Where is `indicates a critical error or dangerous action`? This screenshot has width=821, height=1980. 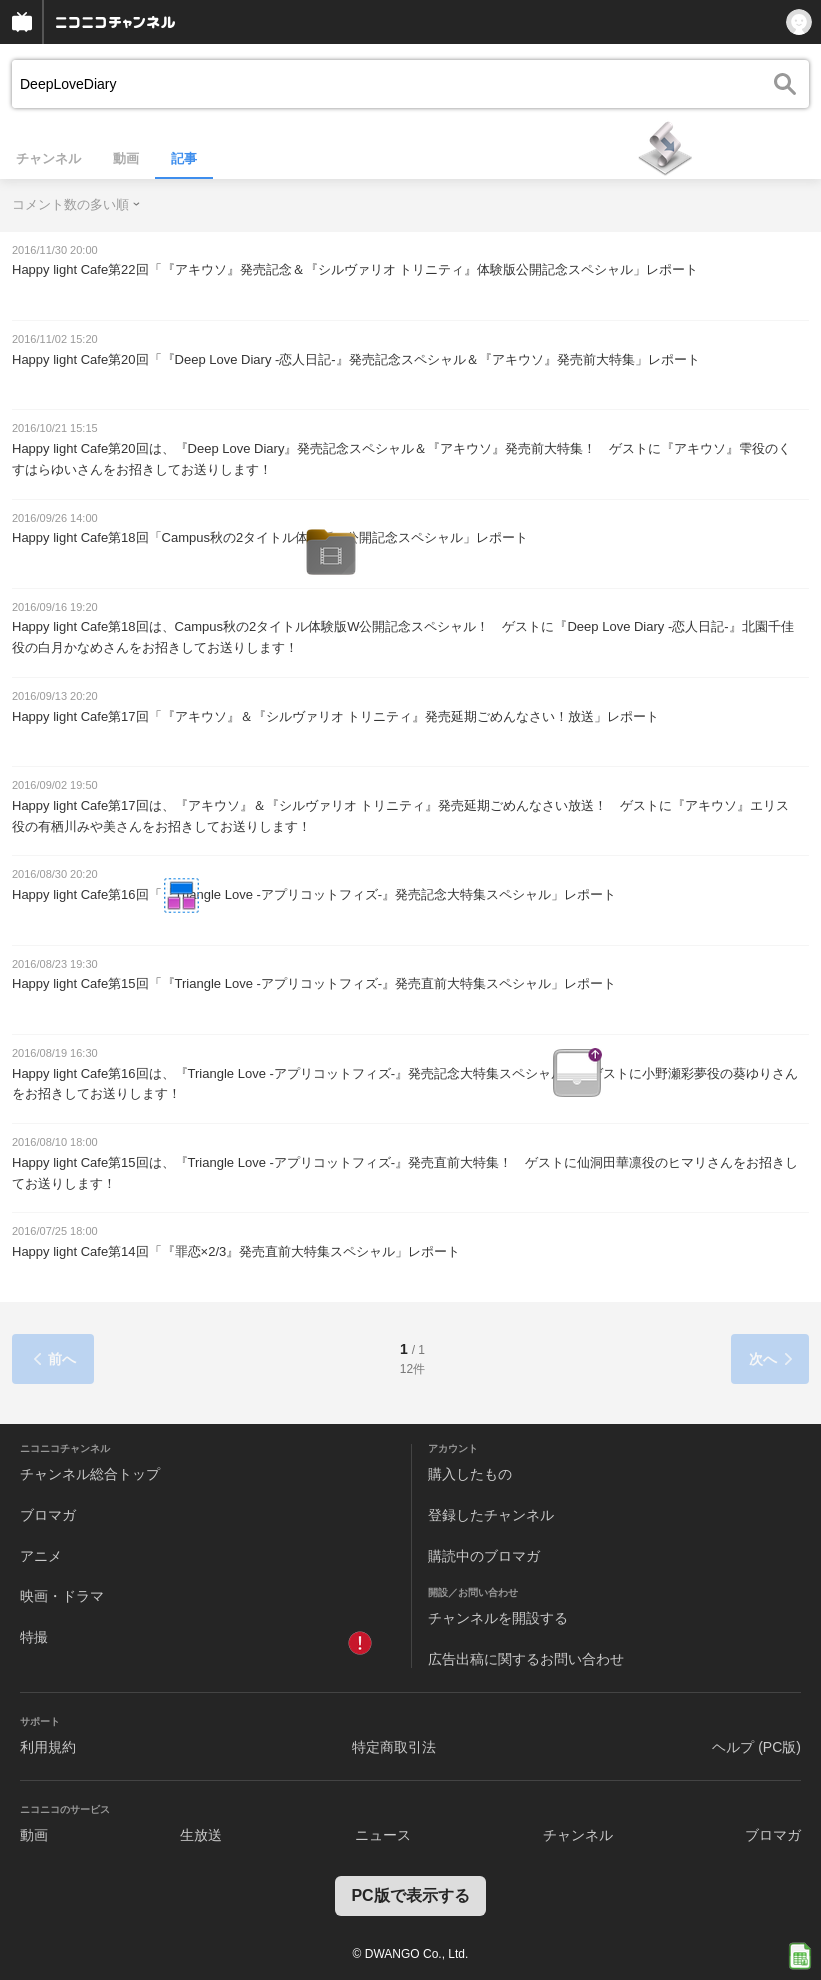 indicates a critical error or dangerous action is located at coordinates (360, 1643).